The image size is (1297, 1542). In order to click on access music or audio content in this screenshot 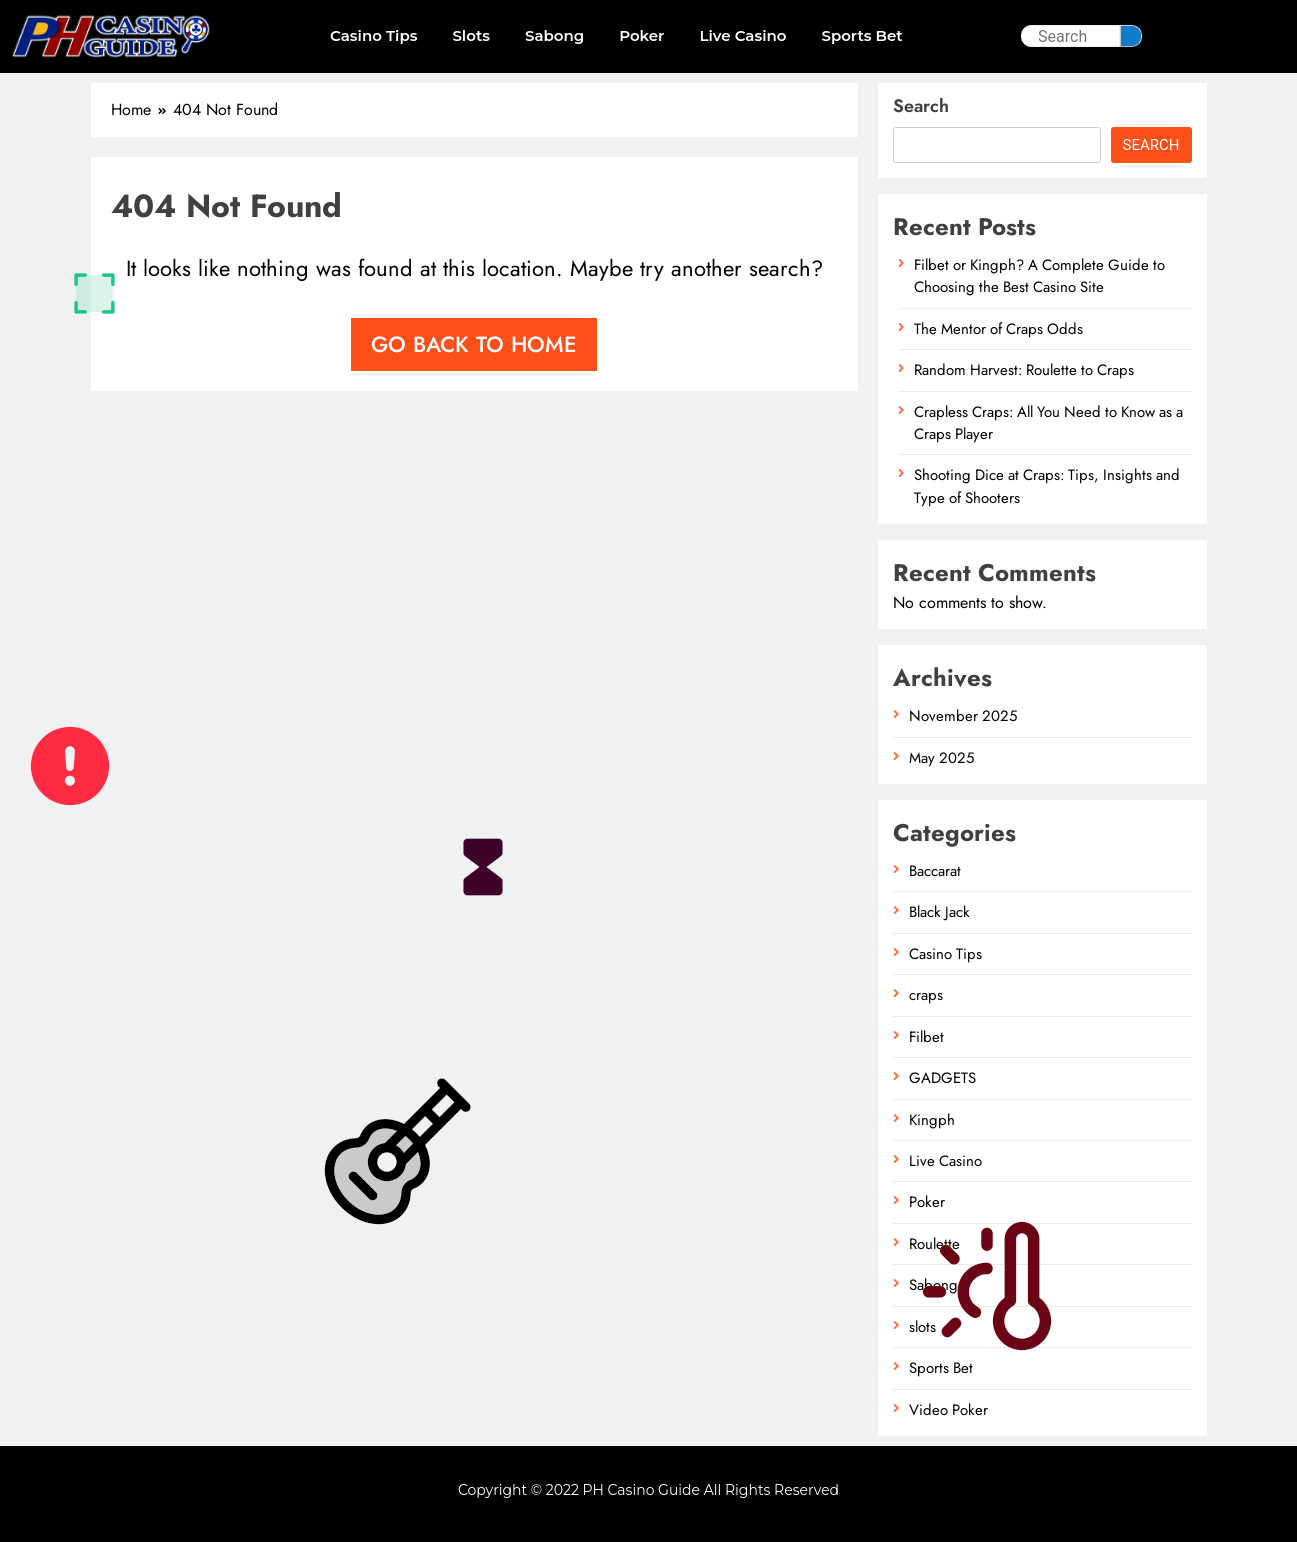, I will do `click(396, 1152)`.